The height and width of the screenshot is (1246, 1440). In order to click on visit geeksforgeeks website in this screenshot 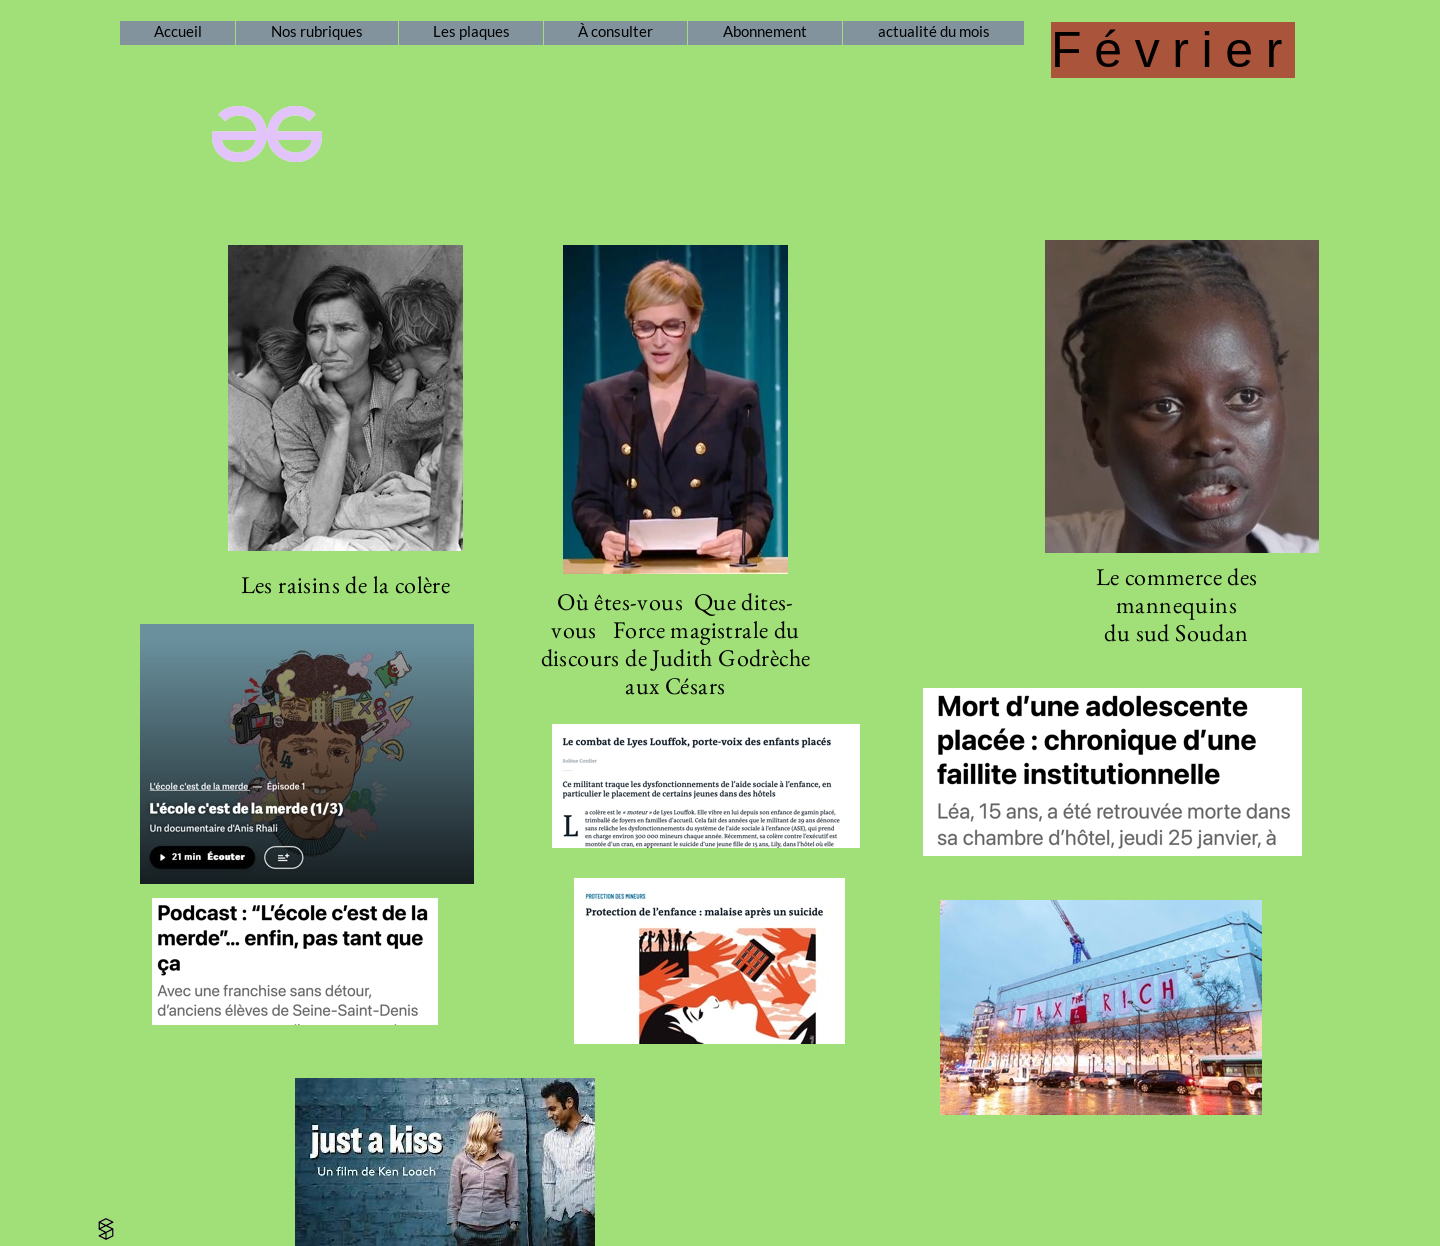, I will do `click(267, 134)`.